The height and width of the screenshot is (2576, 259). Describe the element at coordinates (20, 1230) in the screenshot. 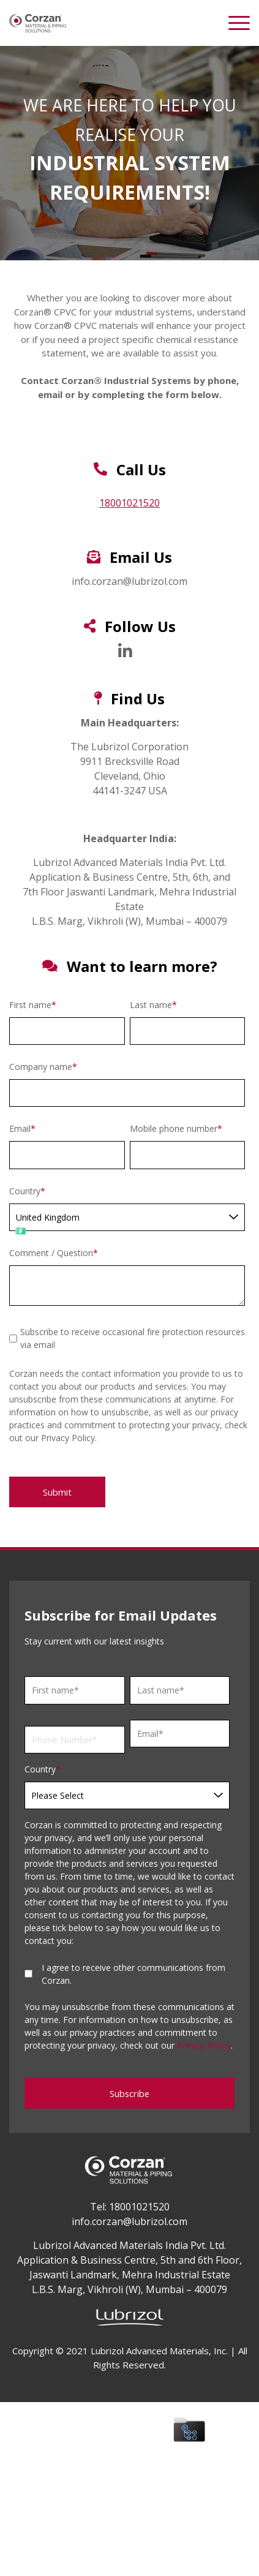

I see `open your DeviantArt downloads folder` at that location.